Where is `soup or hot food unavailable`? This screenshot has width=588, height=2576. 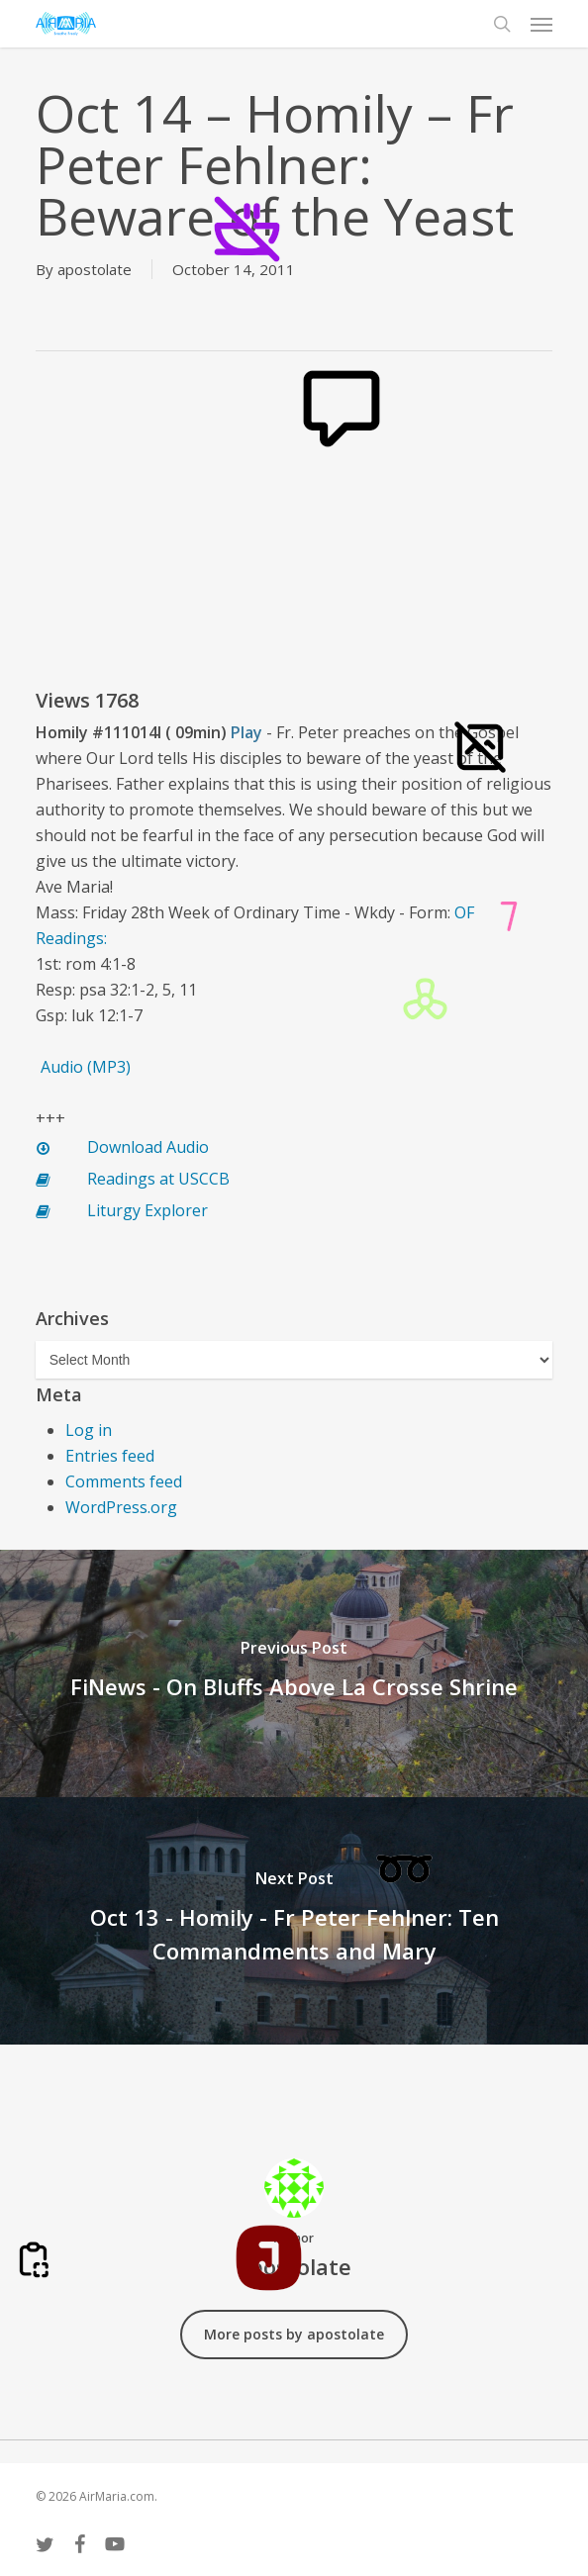
soup or hot food unavailable is located at coordinates (246, 229).